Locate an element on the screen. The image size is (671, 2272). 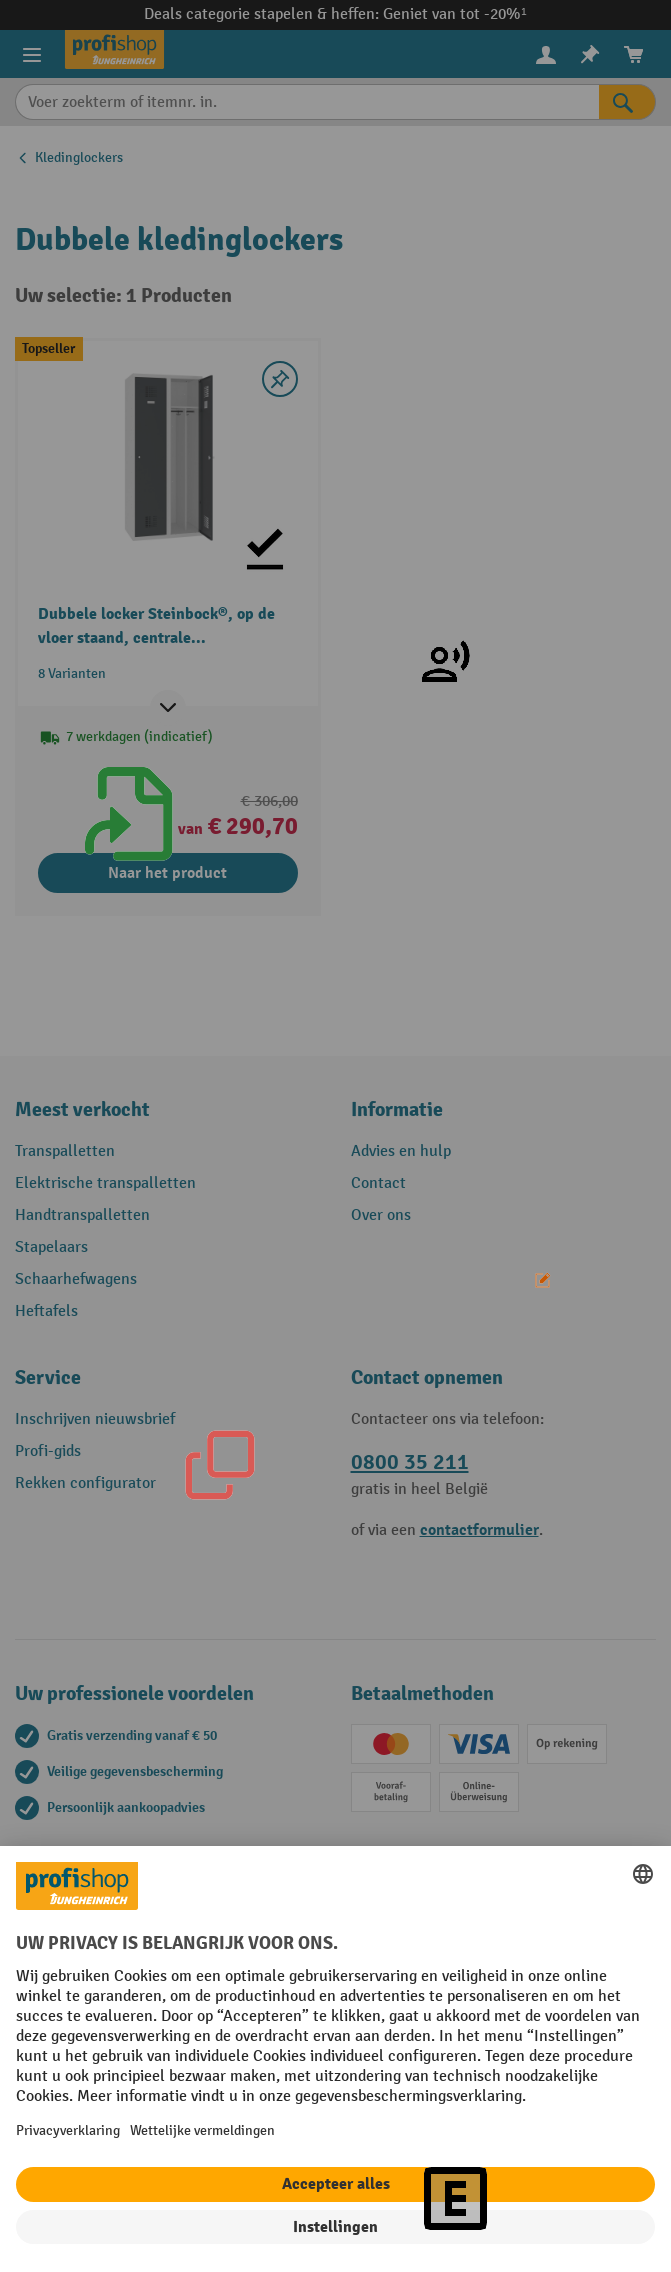
download complete is located at coordinates (265, 549).